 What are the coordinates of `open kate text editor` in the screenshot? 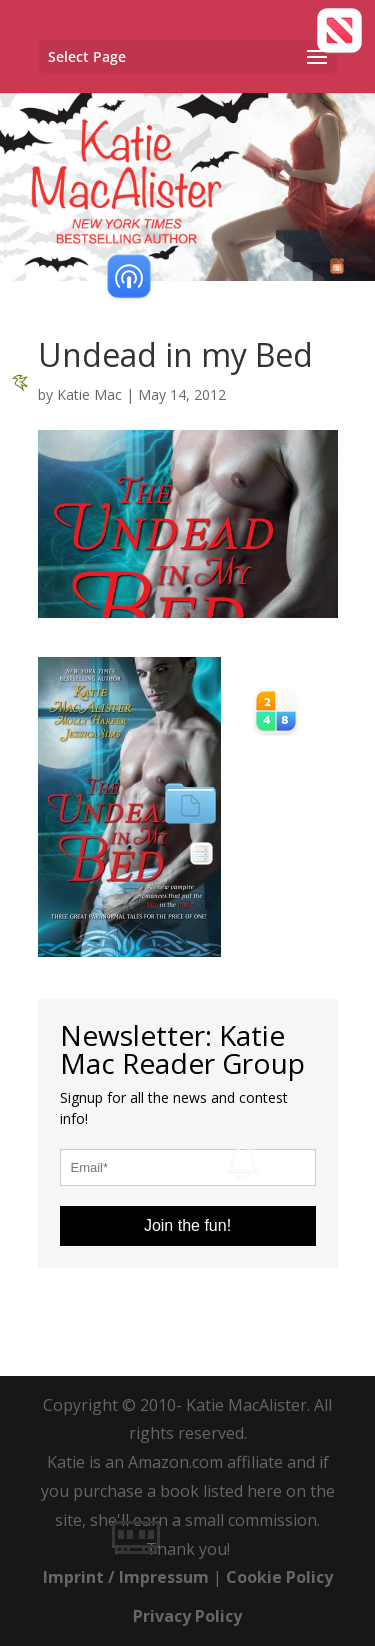 It's located at (20, 382).